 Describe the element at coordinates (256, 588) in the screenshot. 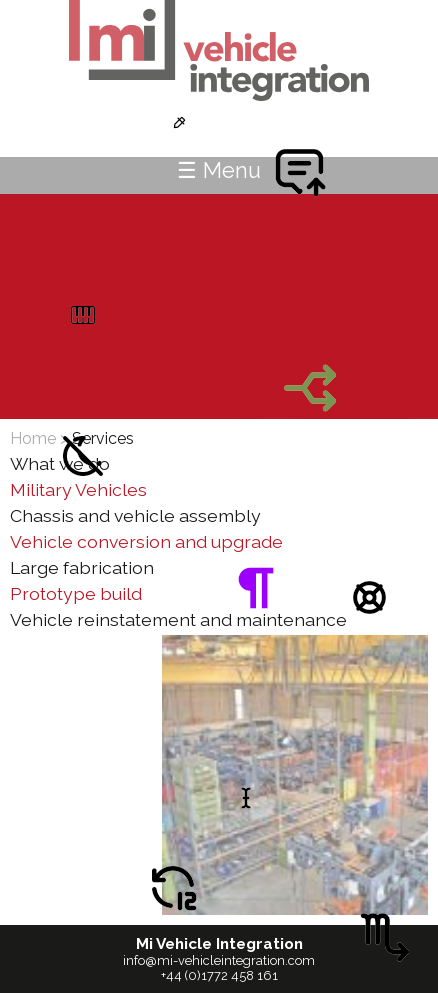

I see `toggle paragraph formatting options` at that location.